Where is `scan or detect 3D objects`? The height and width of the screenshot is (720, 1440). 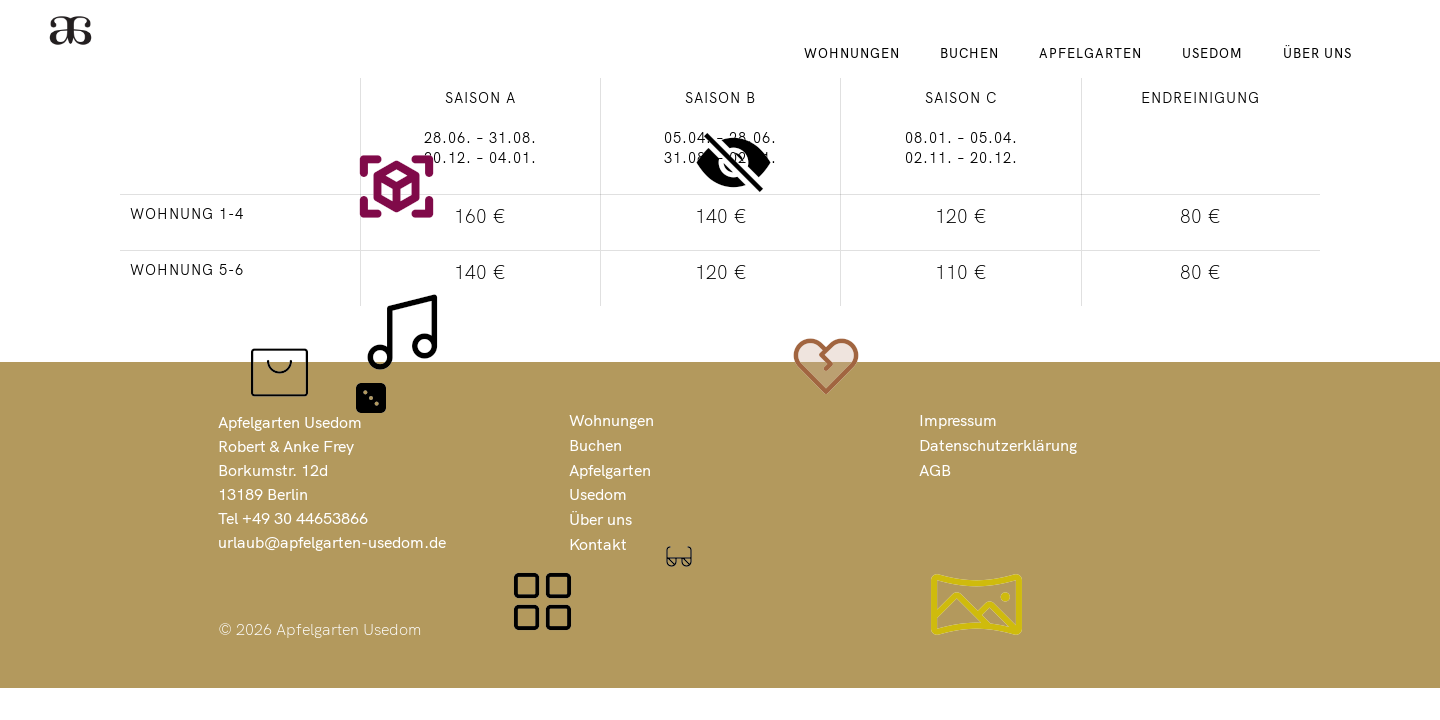 scan or detect 3D objects is located at coordinates (396, 186).